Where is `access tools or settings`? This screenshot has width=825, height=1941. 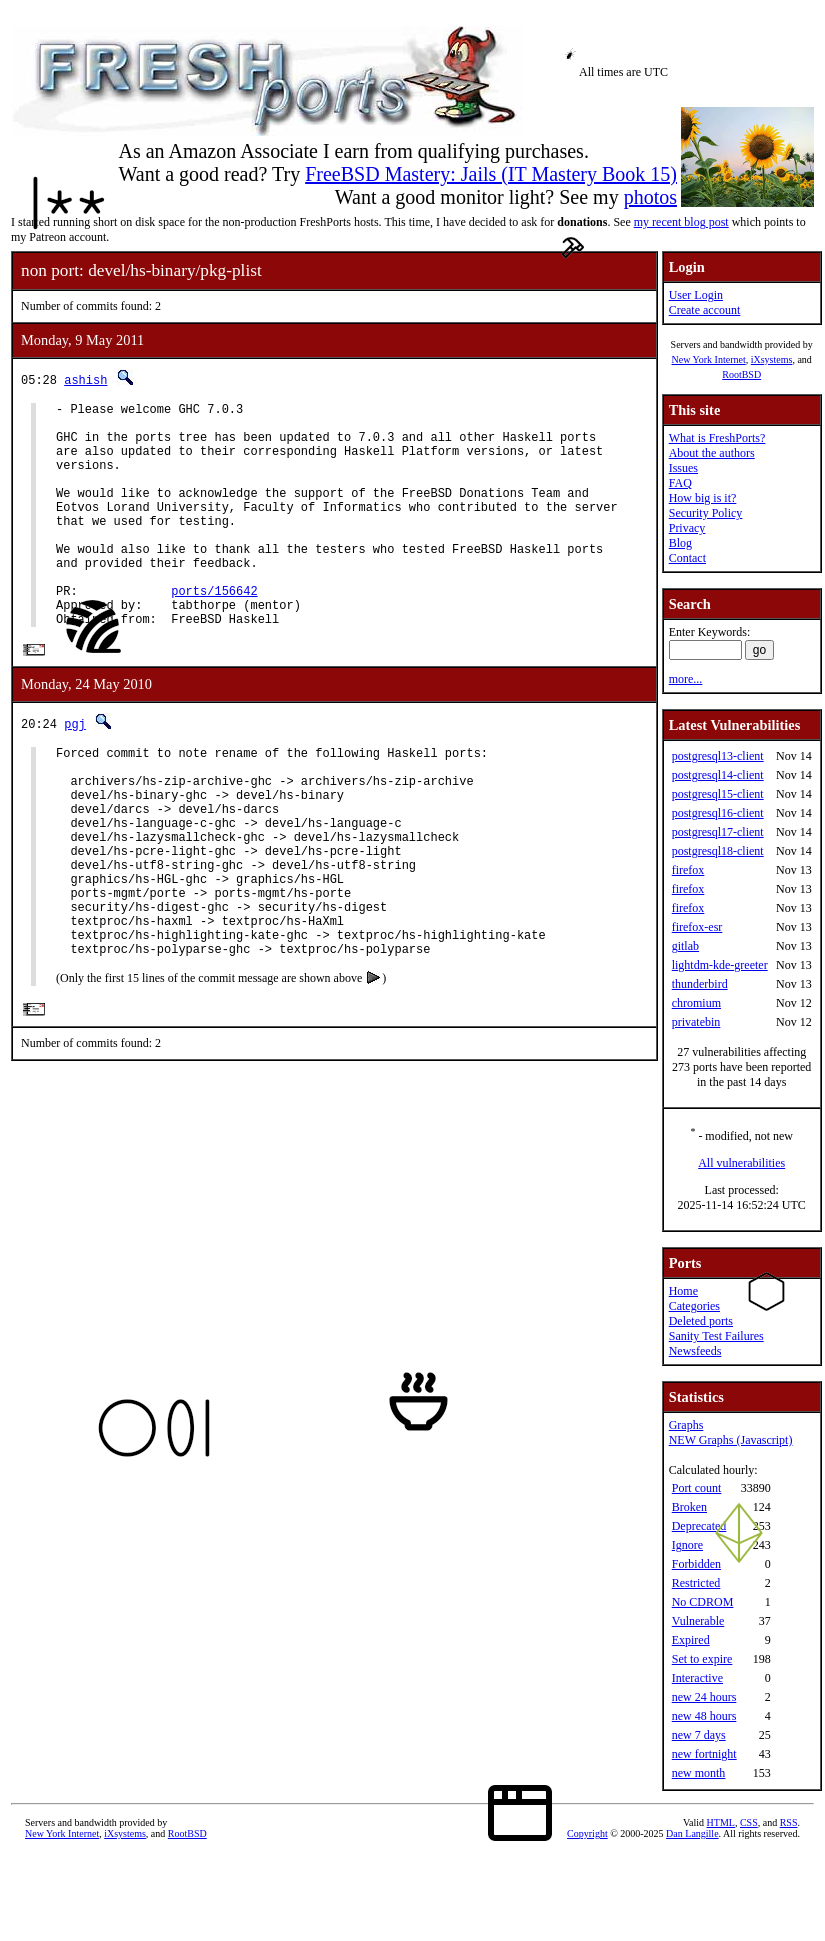
access tools or settings is located at coordinates (572, 248).